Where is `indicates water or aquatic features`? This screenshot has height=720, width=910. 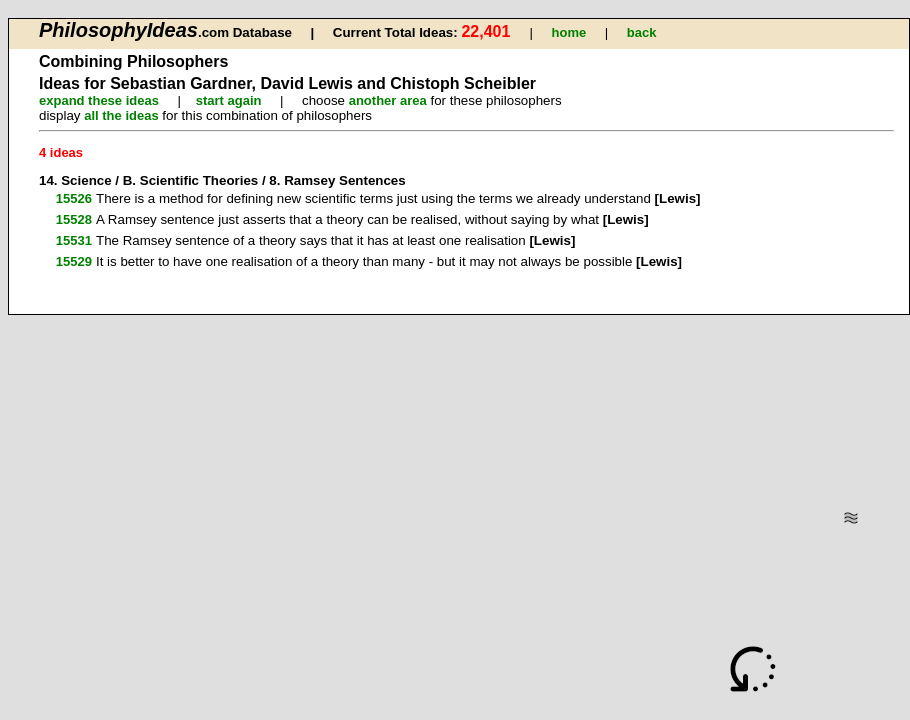
indicates water or aquatic features is located at coordinates (851, 518).